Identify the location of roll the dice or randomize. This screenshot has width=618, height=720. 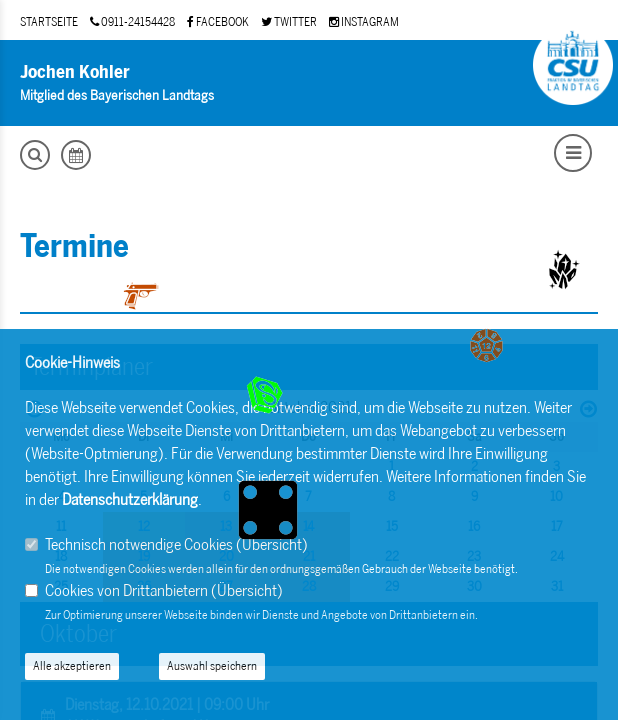
(268, 510).